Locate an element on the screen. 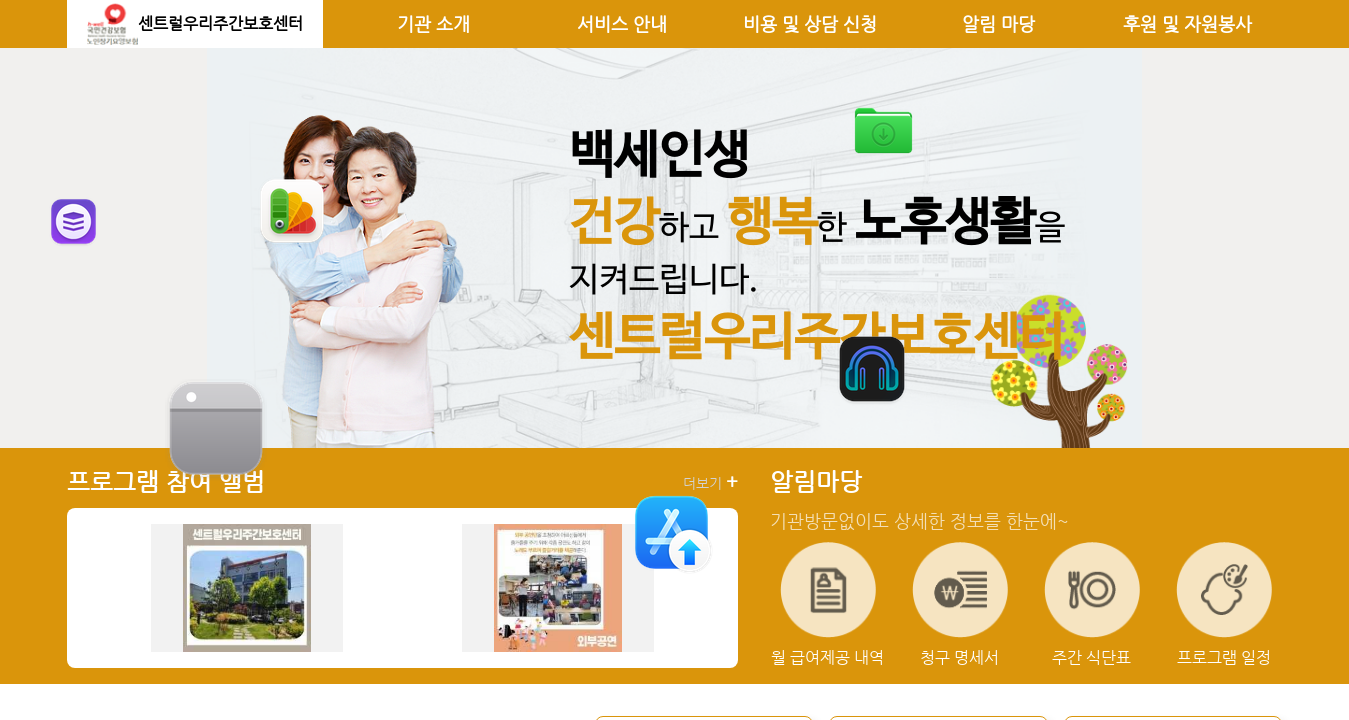 This screenshot has height=720, width=1349. open spotube music streaming app is located at coordinates (872, 369).